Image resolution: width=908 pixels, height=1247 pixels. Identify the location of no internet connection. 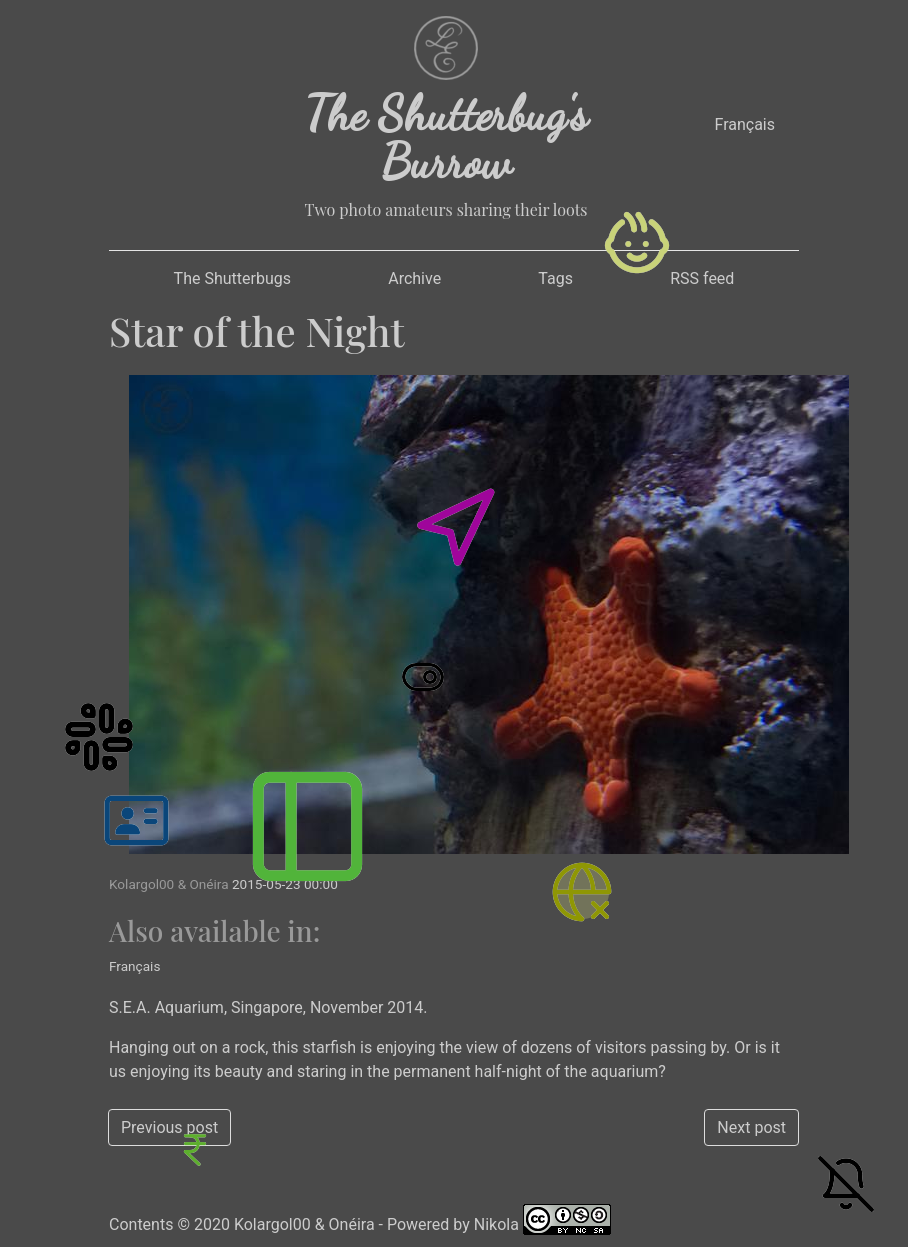
(582, 892).